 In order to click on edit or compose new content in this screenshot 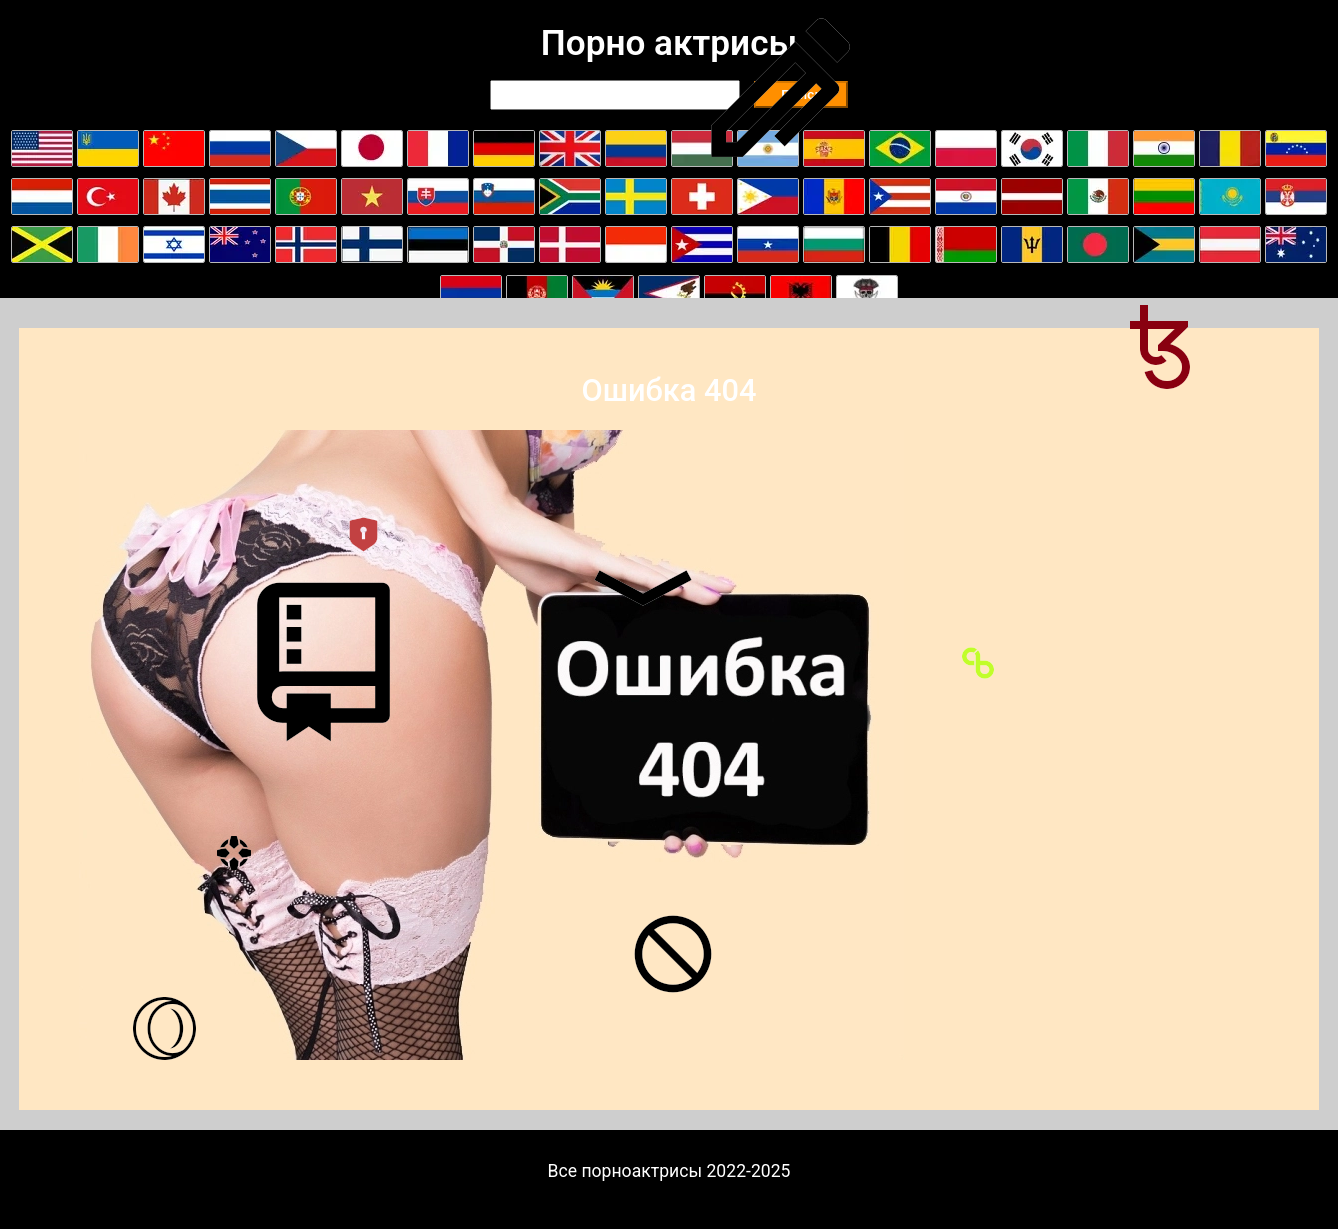, I will do `click(778, 91)`.